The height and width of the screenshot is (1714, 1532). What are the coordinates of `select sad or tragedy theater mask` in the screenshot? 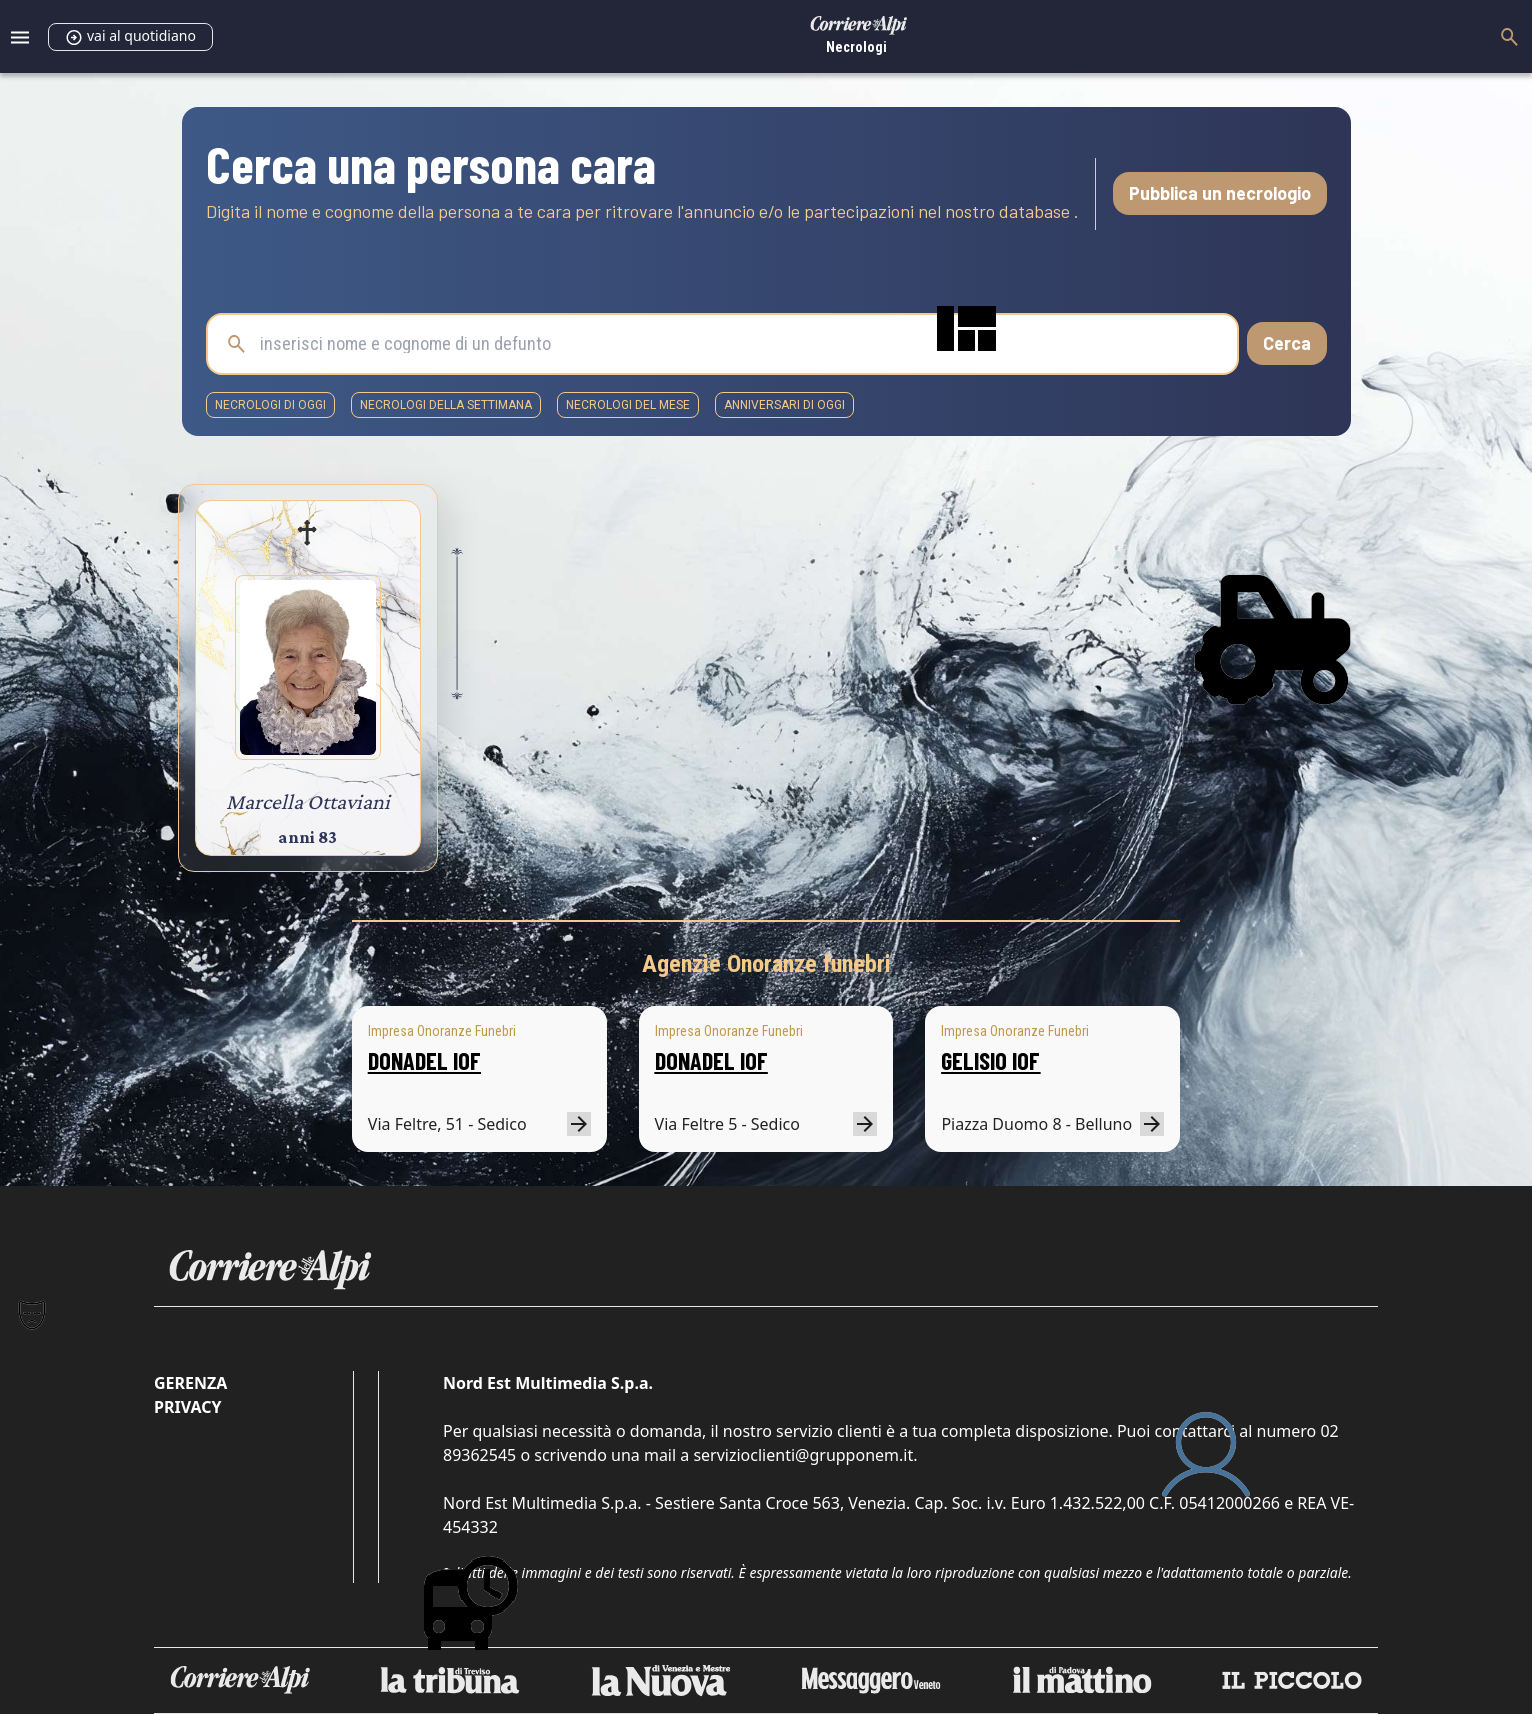 It's located at (32, 1314).